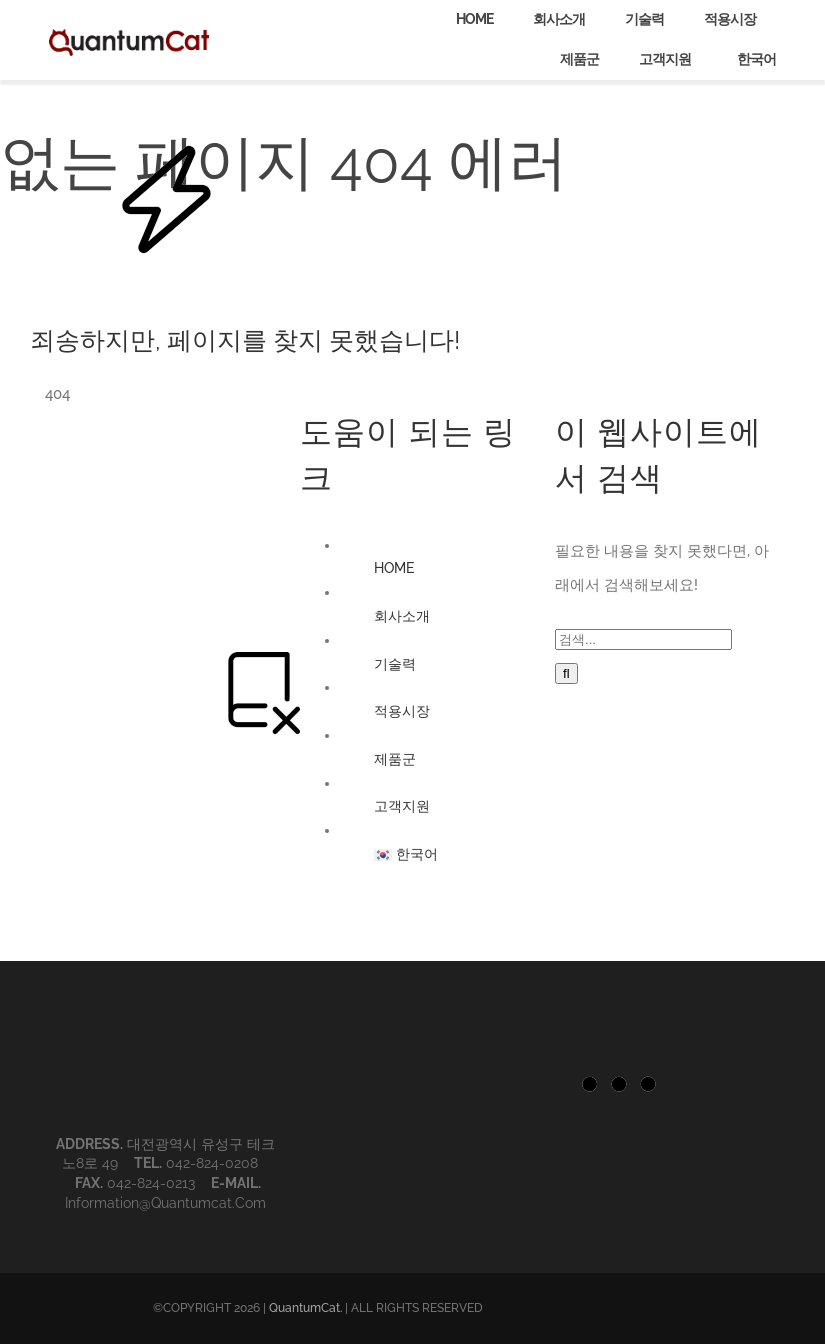  What do you see at coordinates (166, 199) in the screenshot?
I see `indicates a quick action or shortcut` at bounding box center [166, 199].